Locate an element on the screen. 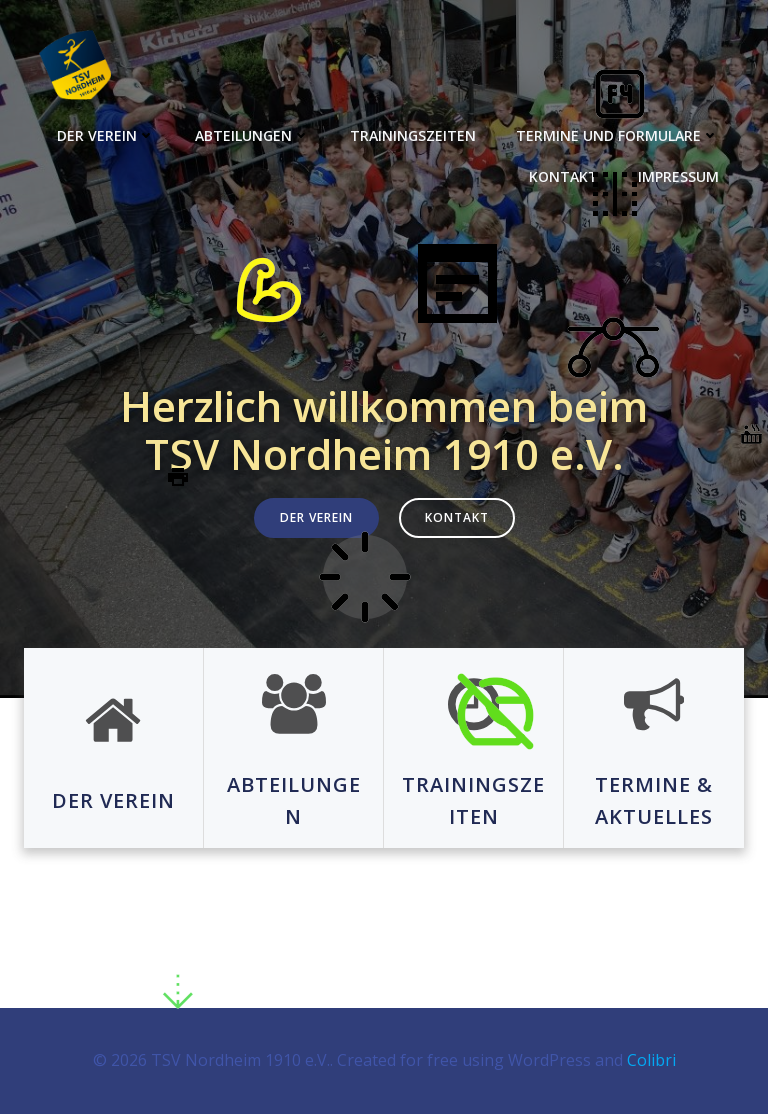  indicates content is loading is located at coordinates (365, 577).